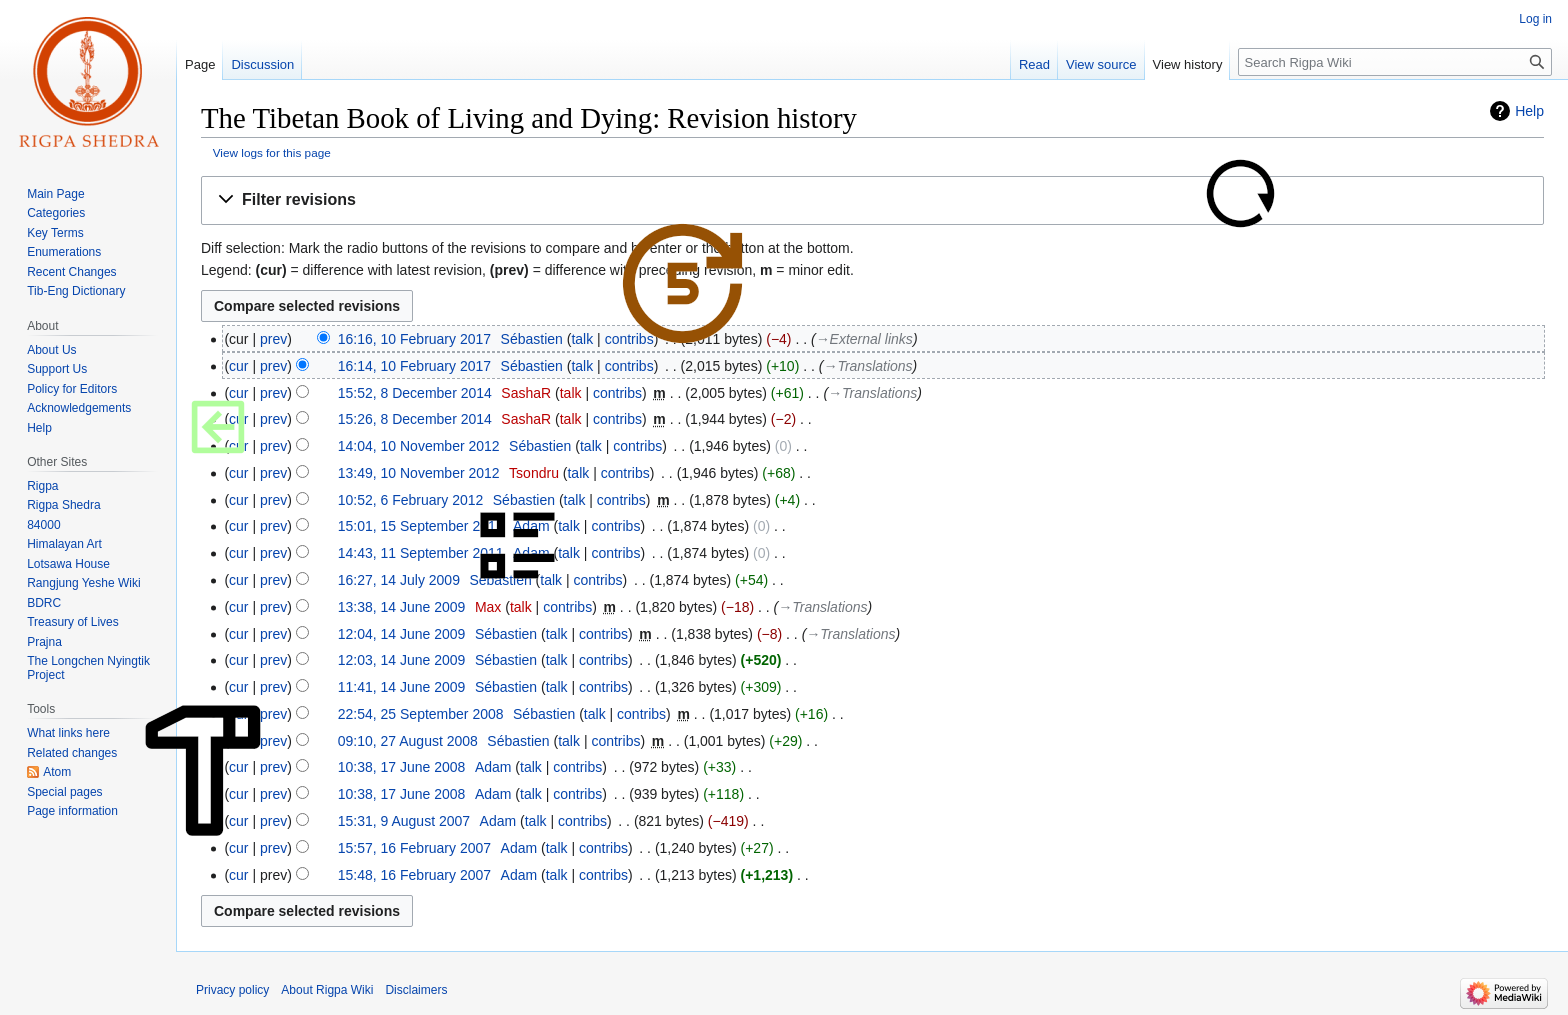 Image resolution: width=1568 pixels, height=1015 pixels. I want to click on view completed tasks in a checklist, so click(517, 545).